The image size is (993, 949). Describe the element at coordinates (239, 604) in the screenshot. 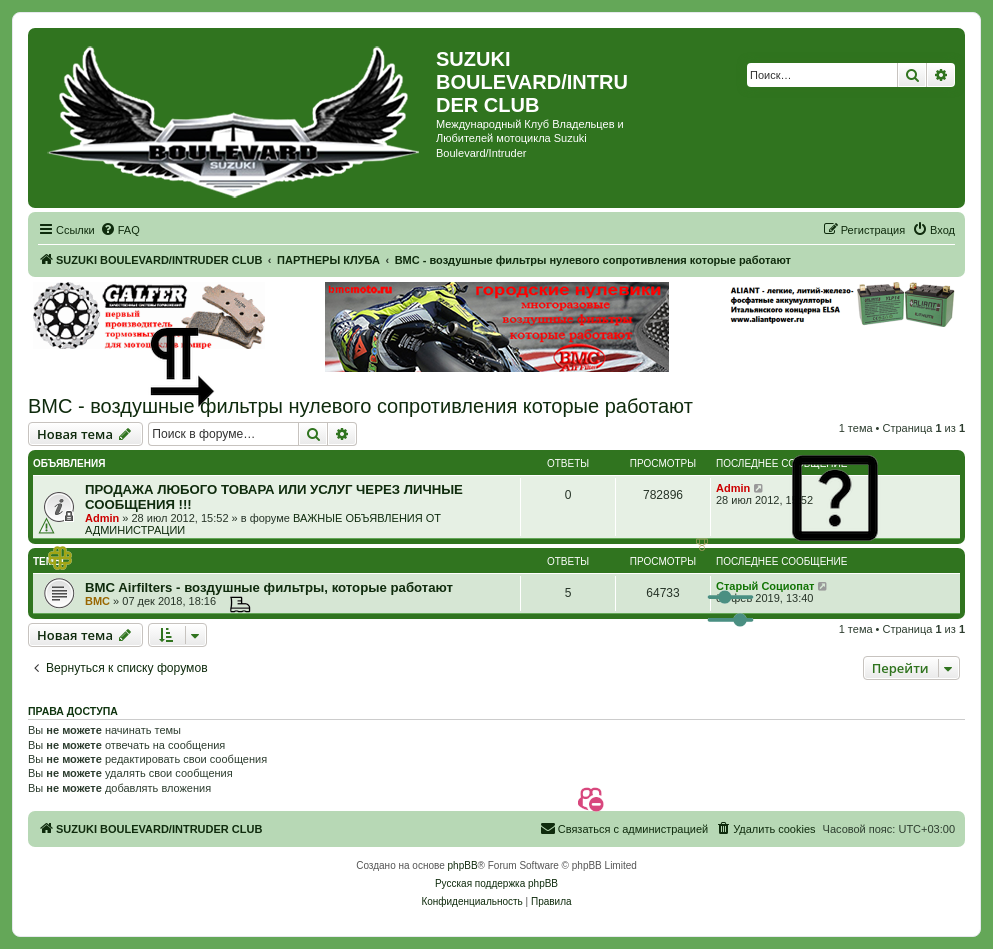

I see `browse footwear or shoe products` at that location.